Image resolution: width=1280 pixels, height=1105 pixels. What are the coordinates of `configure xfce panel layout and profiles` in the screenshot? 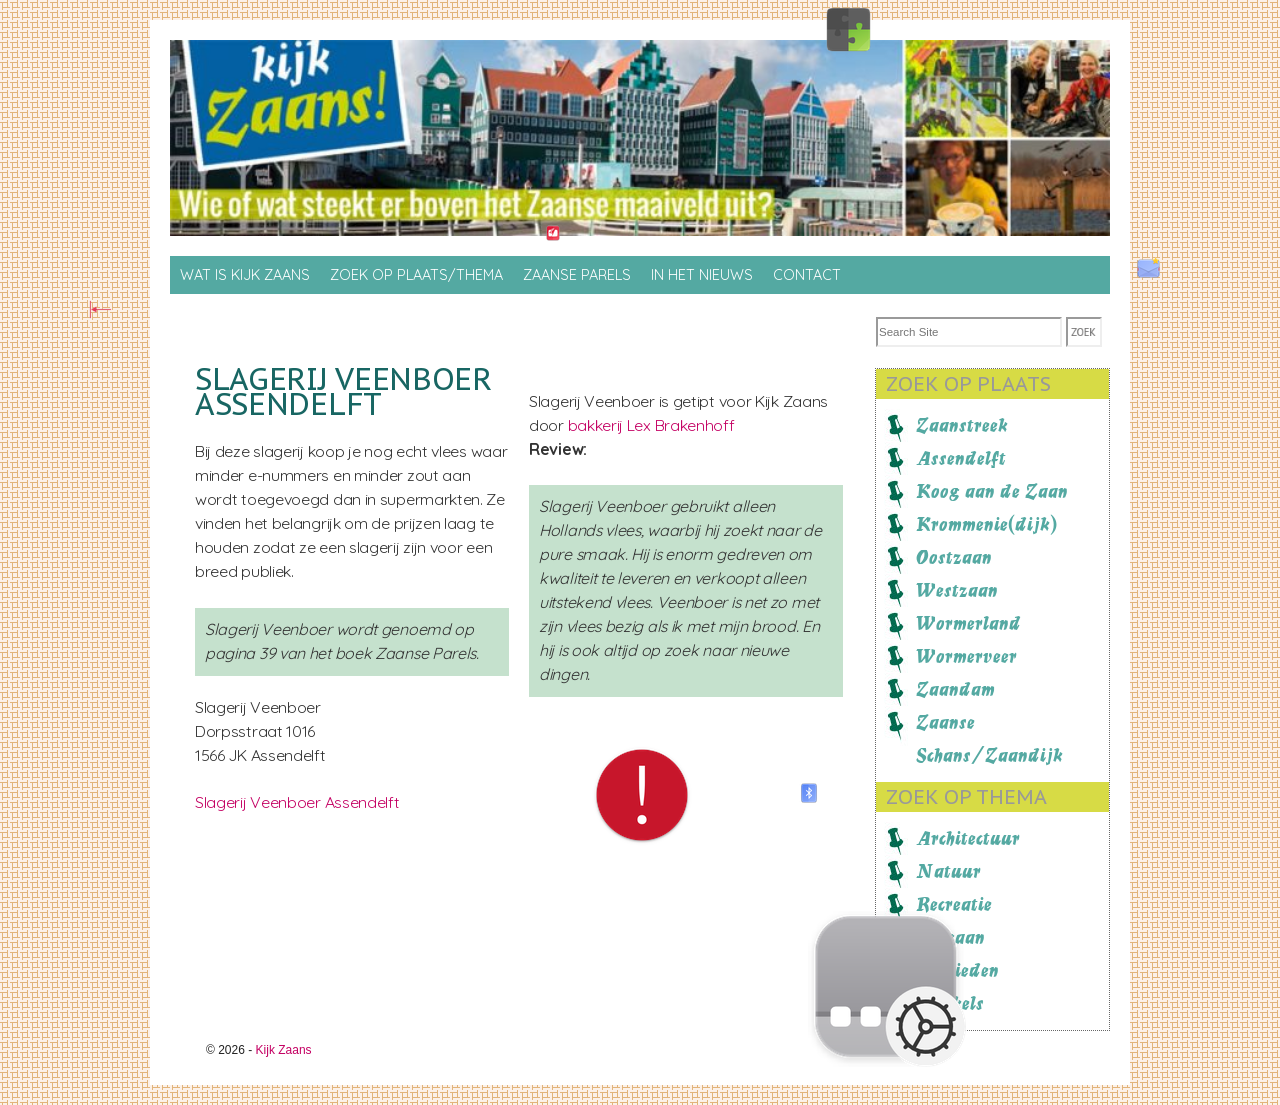 It's located at (887, 989).